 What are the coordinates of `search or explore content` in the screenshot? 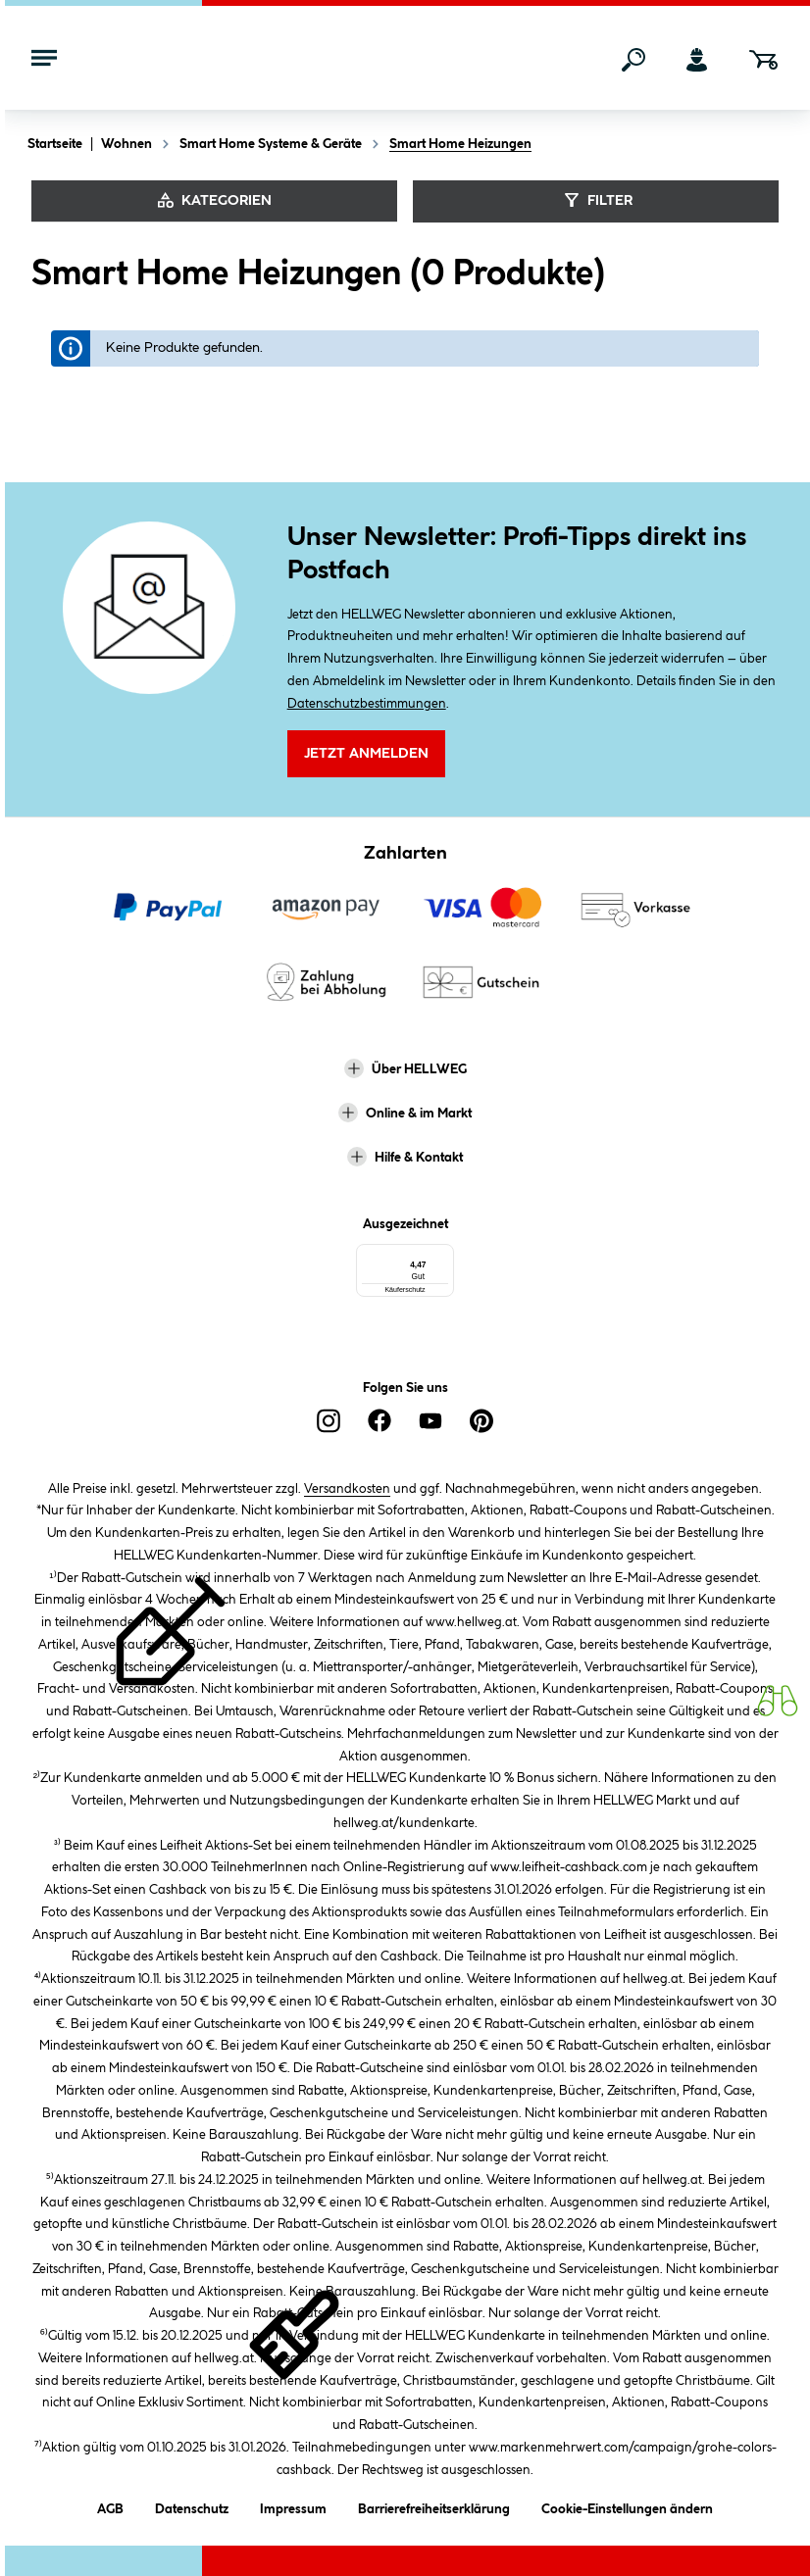 It's located at (778, 1701).